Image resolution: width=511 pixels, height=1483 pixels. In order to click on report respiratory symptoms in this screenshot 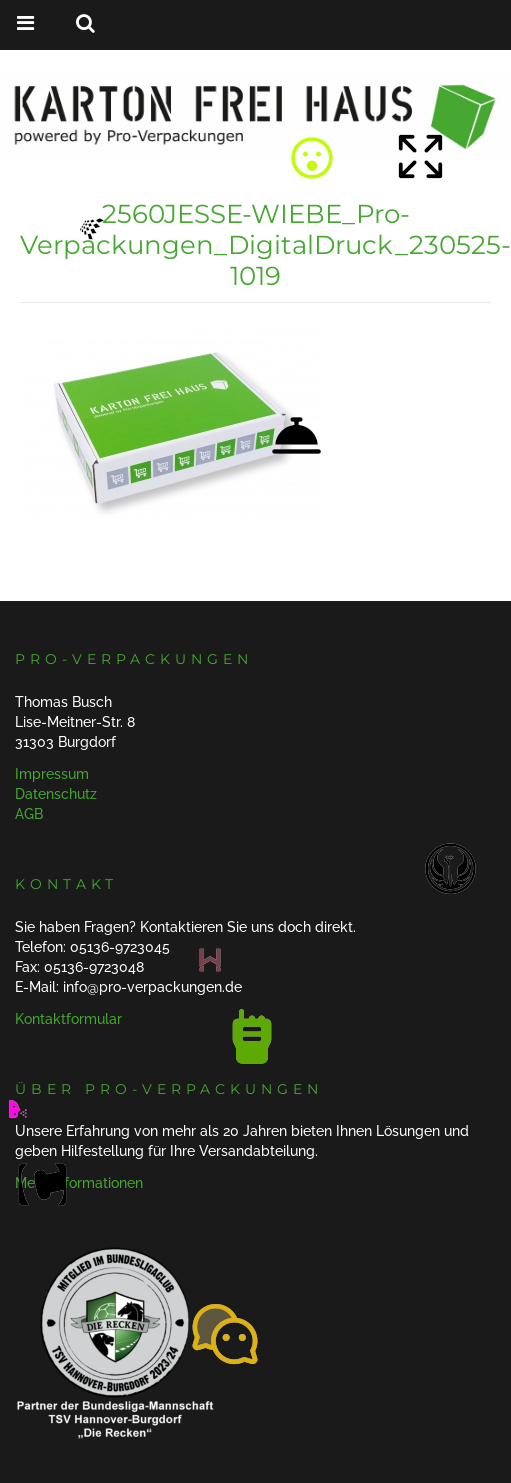, I will do `click(18, 1109)`.